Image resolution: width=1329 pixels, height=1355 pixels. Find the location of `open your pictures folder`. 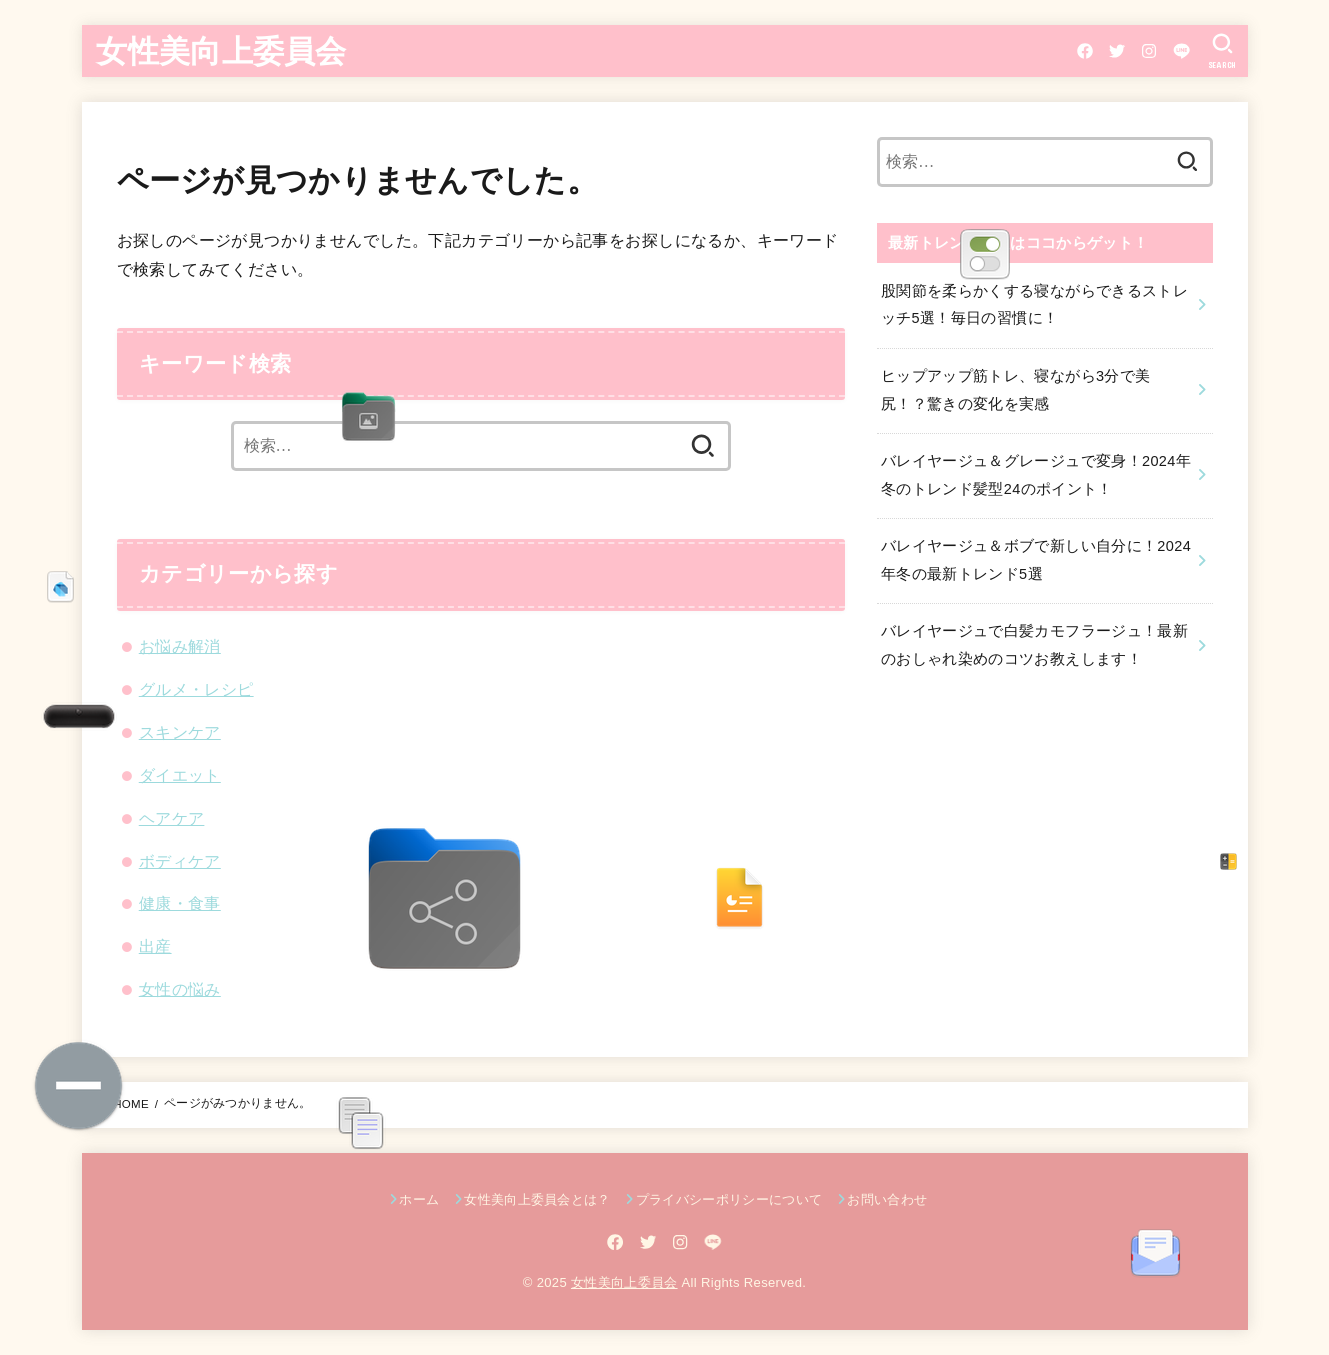

open your pictures folder is located at coordinates (368, 416).